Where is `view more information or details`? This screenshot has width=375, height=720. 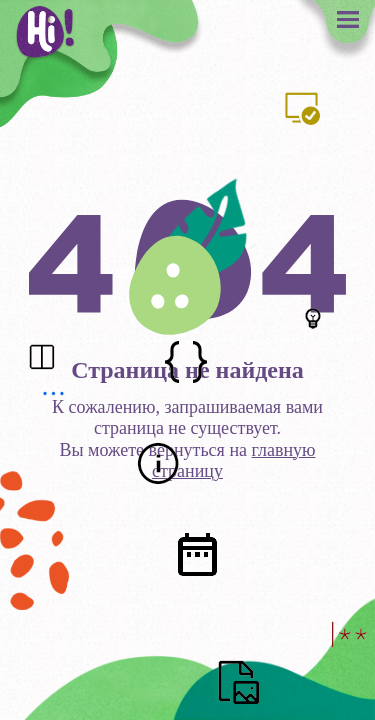
view more information or details is located at coordinates (158, 463).